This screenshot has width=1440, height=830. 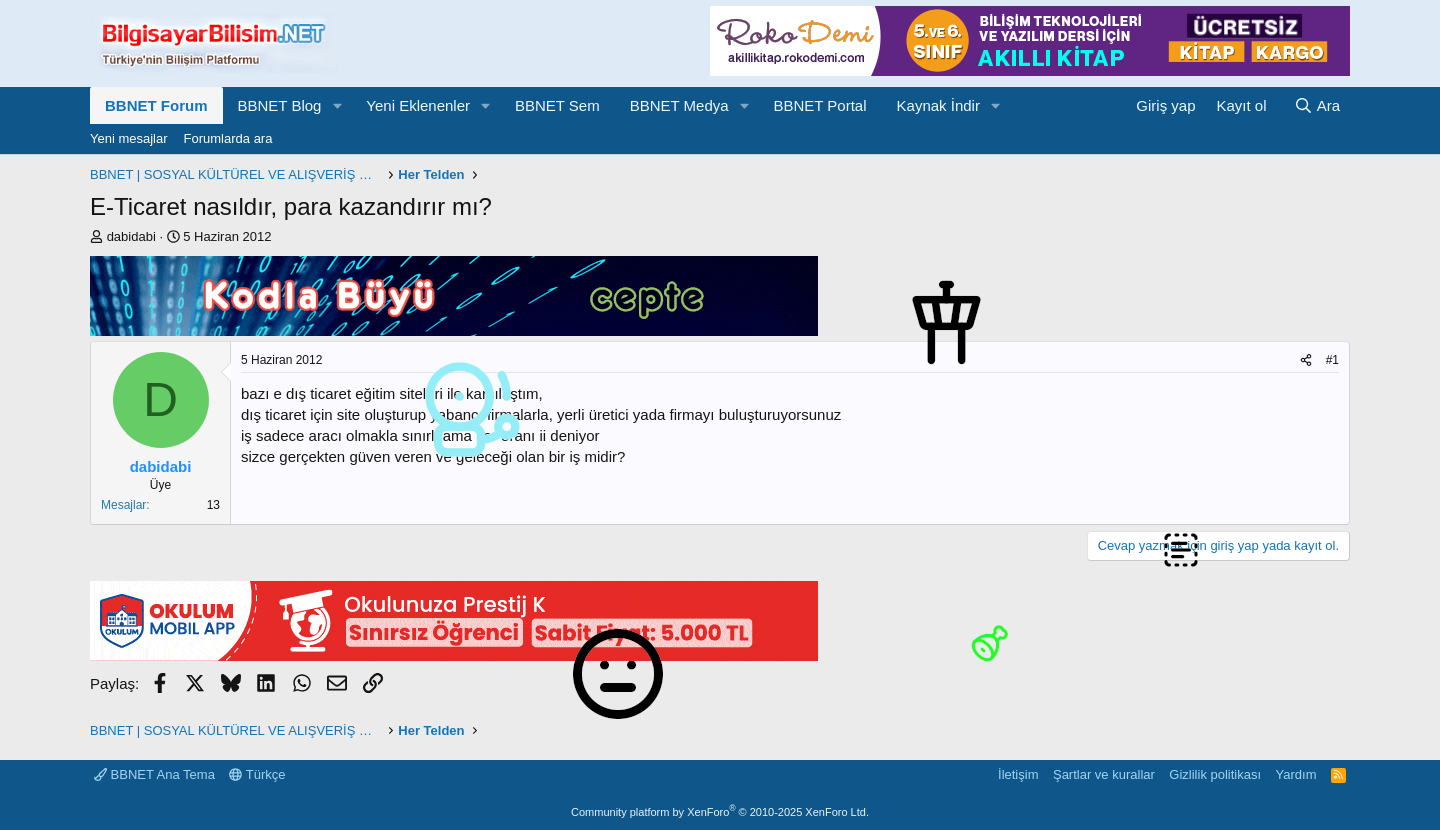 What do you see at coordinates (946, 322) in the screenshot?
I see `access air traffic control features` at bounding box center [946, 322].